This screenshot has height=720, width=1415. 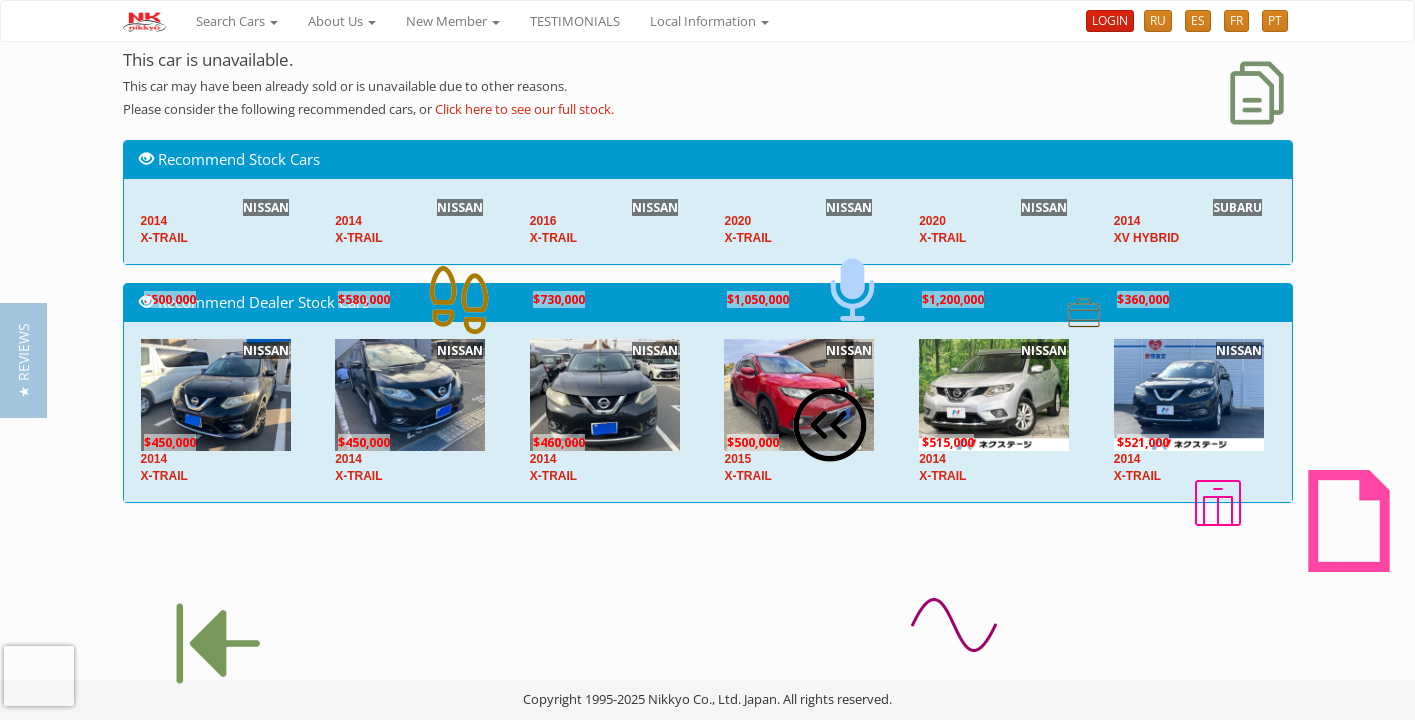 What do you see at coordinates (1349, 521) in the screenshot?
I see `view document or file` at bounding box center [1349, 521].